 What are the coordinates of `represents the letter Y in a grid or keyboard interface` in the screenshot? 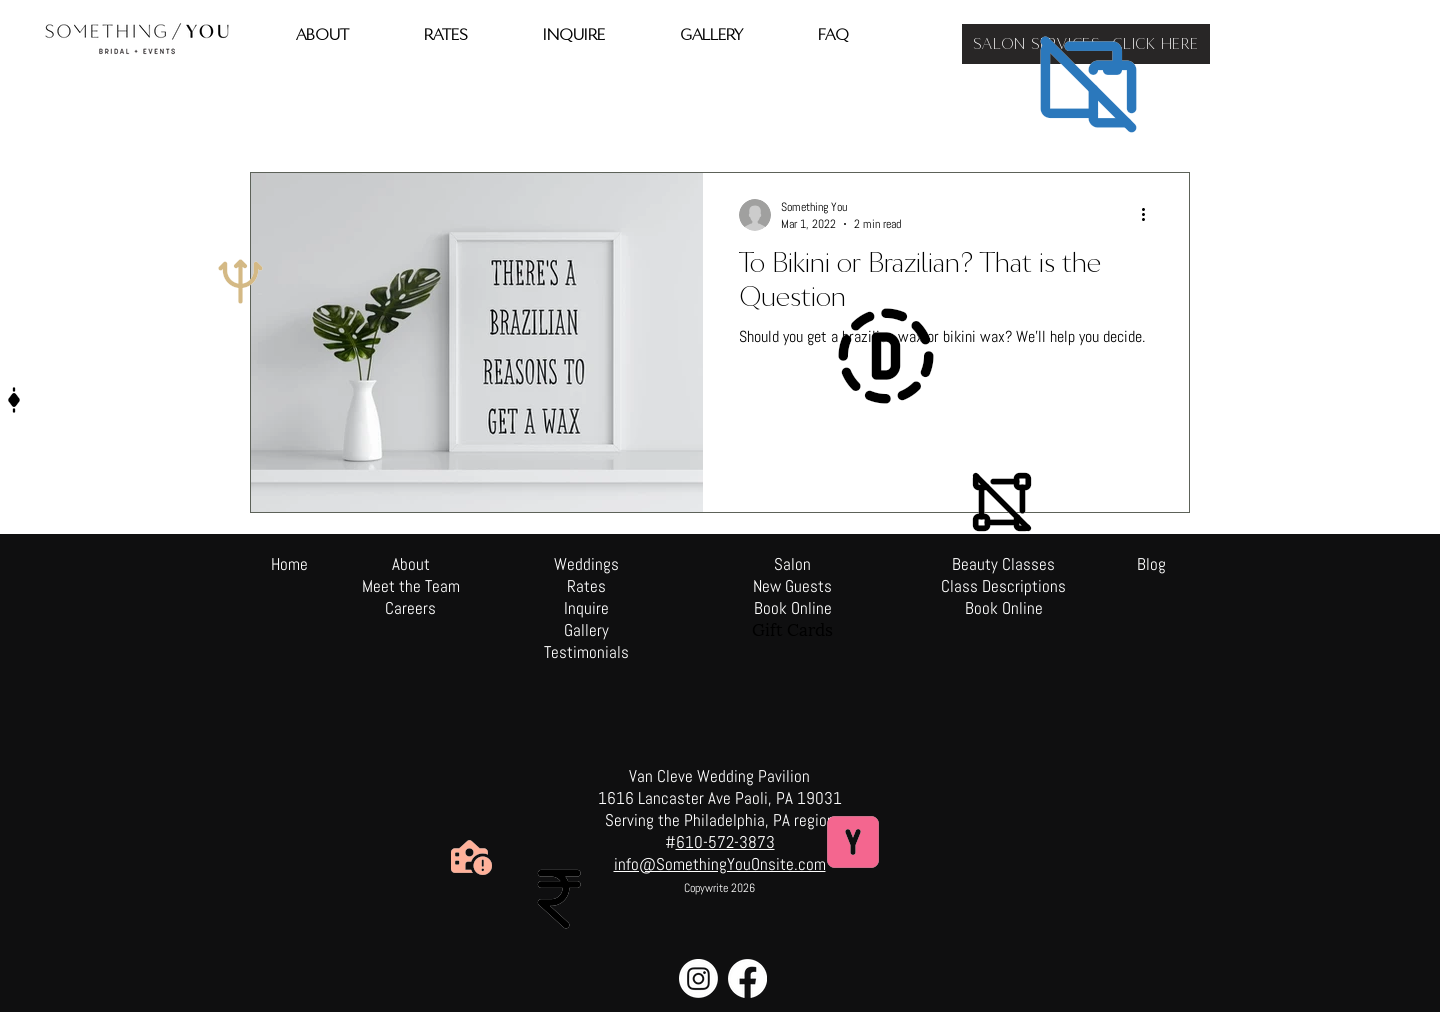 It's located at (853, 842).